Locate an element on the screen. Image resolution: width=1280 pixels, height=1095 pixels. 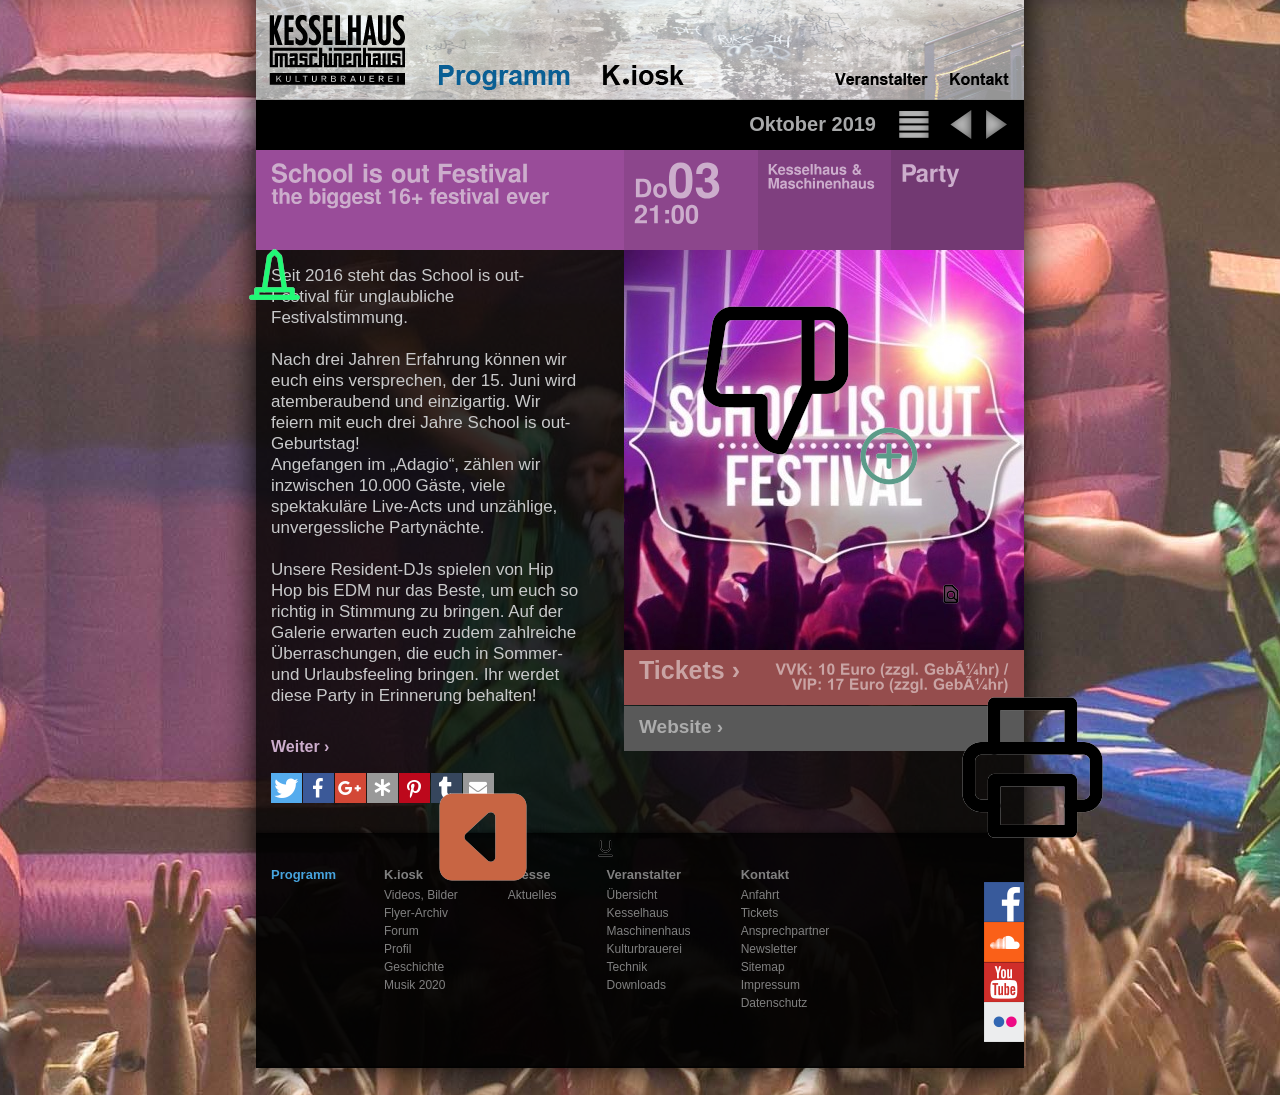
add a new item is located at coordinates (889, 456).